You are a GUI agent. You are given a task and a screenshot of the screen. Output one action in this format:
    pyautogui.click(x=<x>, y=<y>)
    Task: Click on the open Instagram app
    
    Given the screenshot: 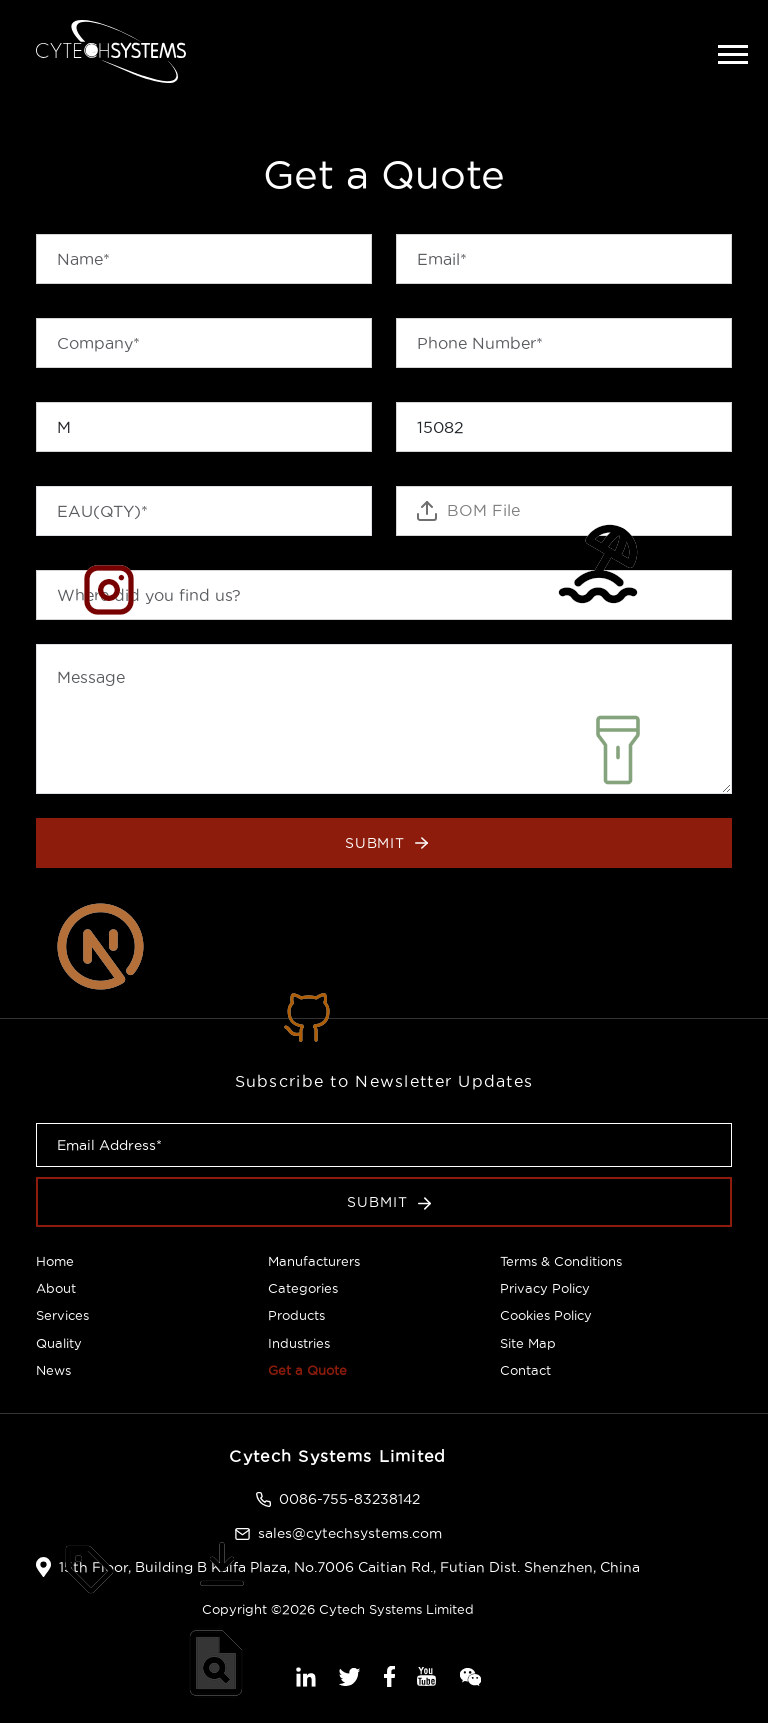 What is the action you would take?
    pyautogui.click(x=109, y=590)
    